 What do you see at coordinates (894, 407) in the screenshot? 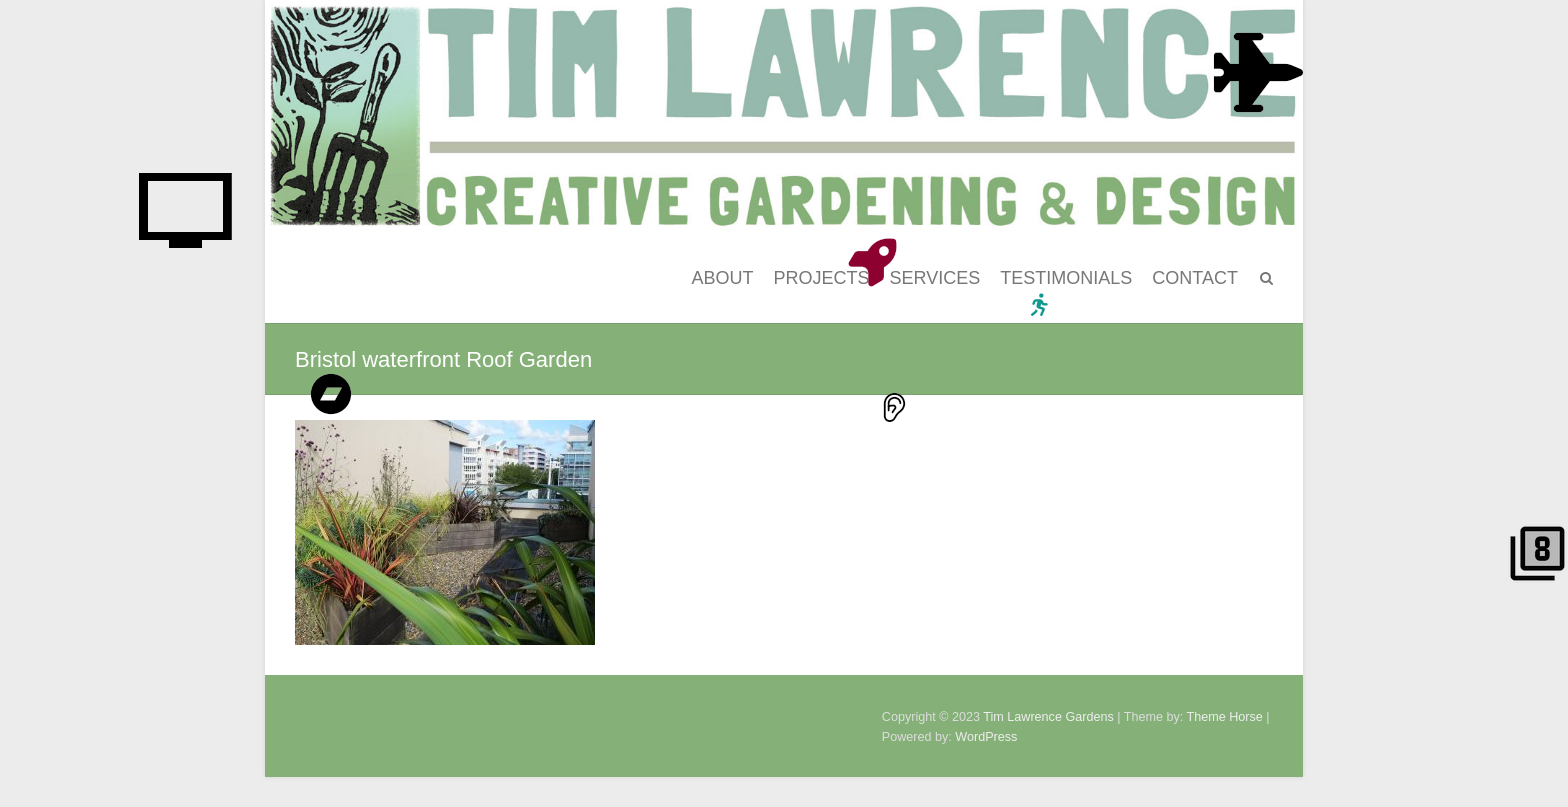
I see `accessibility settings for hearing features` at bounding box center [894, 407].